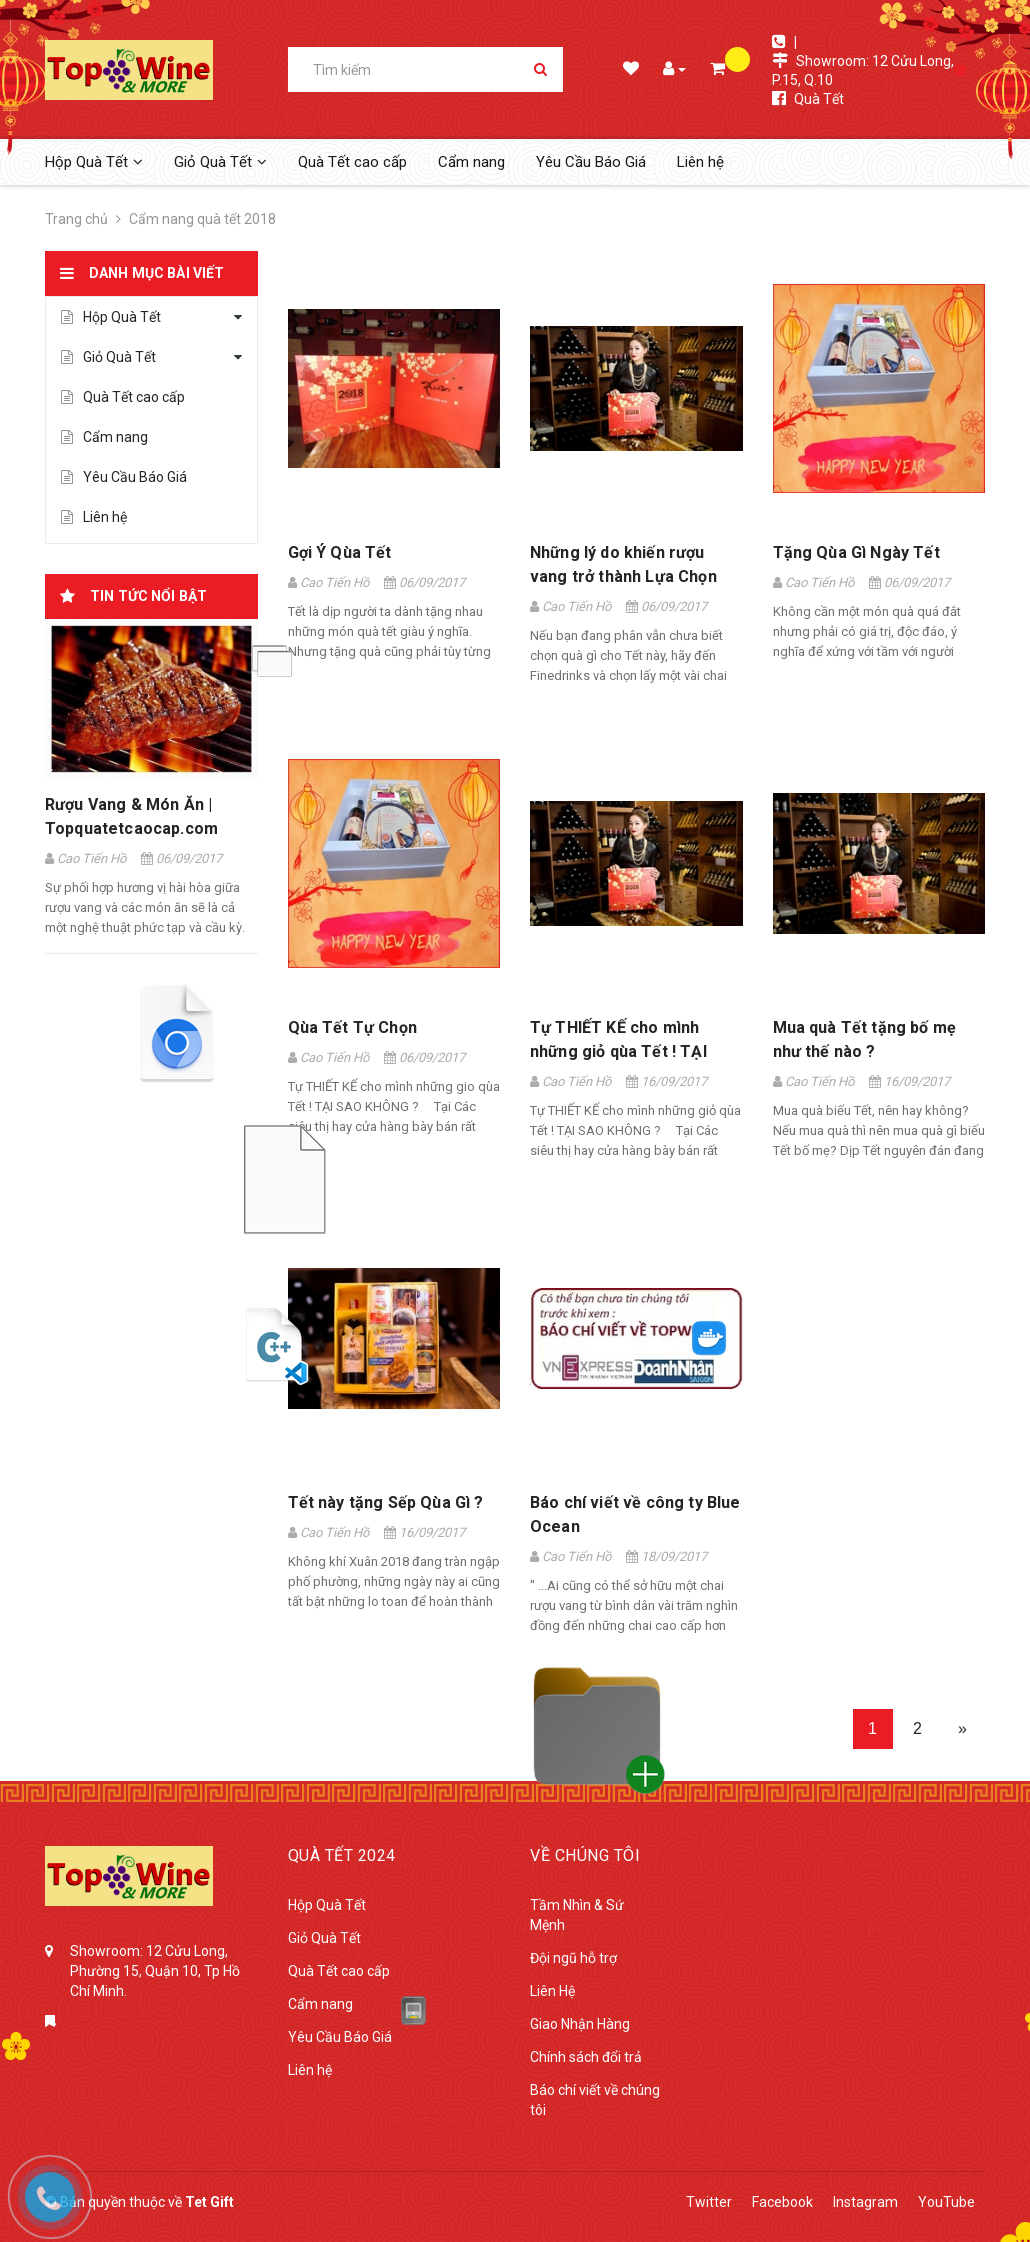 This screenshot has height=2242, width=1030. I want to click on open a C++ source file in Visual Studio Code, so click(274, 1346).